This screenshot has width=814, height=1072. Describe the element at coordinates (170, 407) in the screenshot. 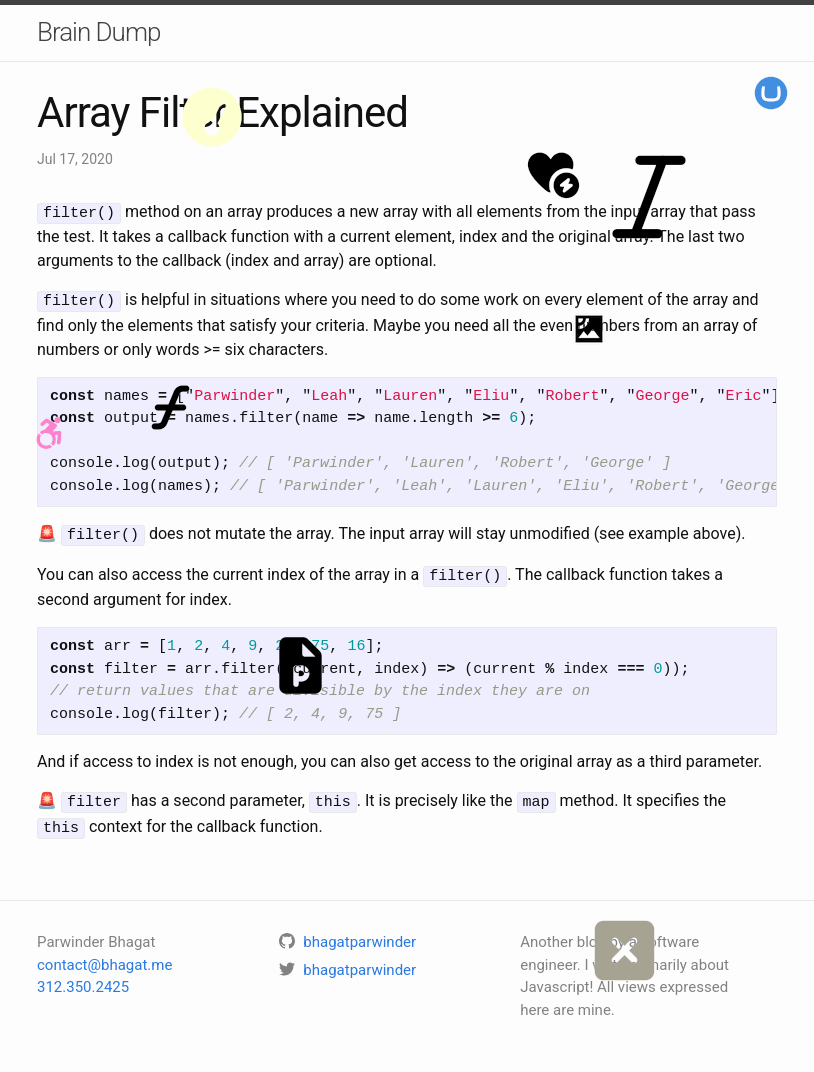

I see `indicates florin or dutch guilder currency` at that location.